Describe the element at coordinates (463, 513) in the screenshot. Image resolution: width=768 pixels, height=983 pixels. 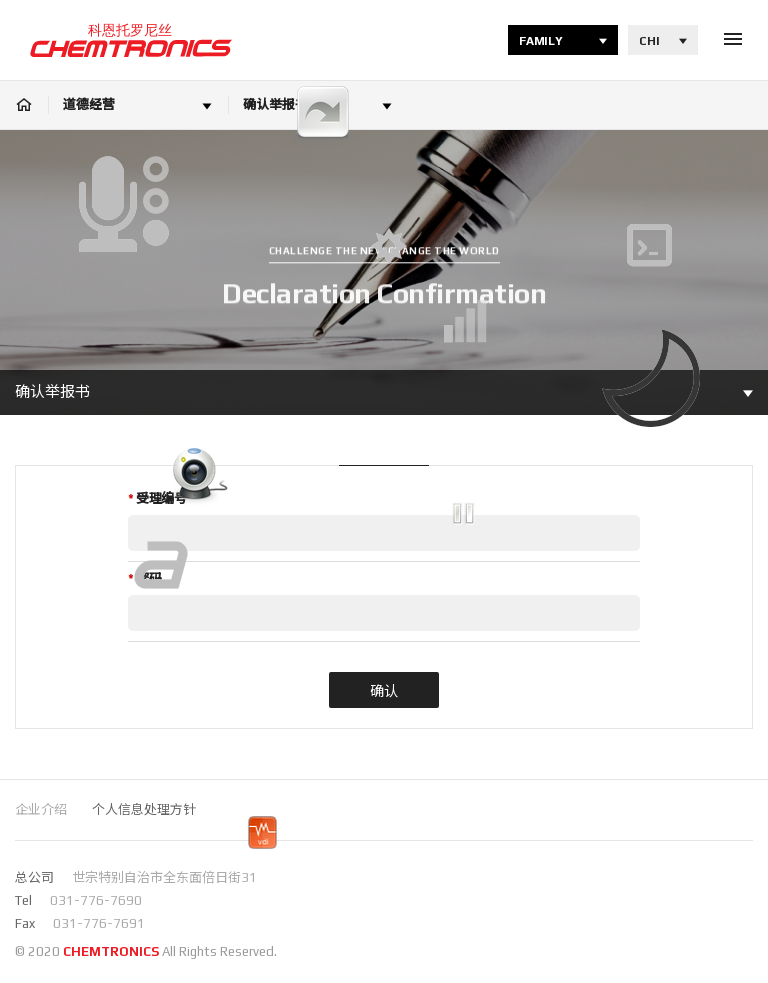
I see `pause media playback` at that location.